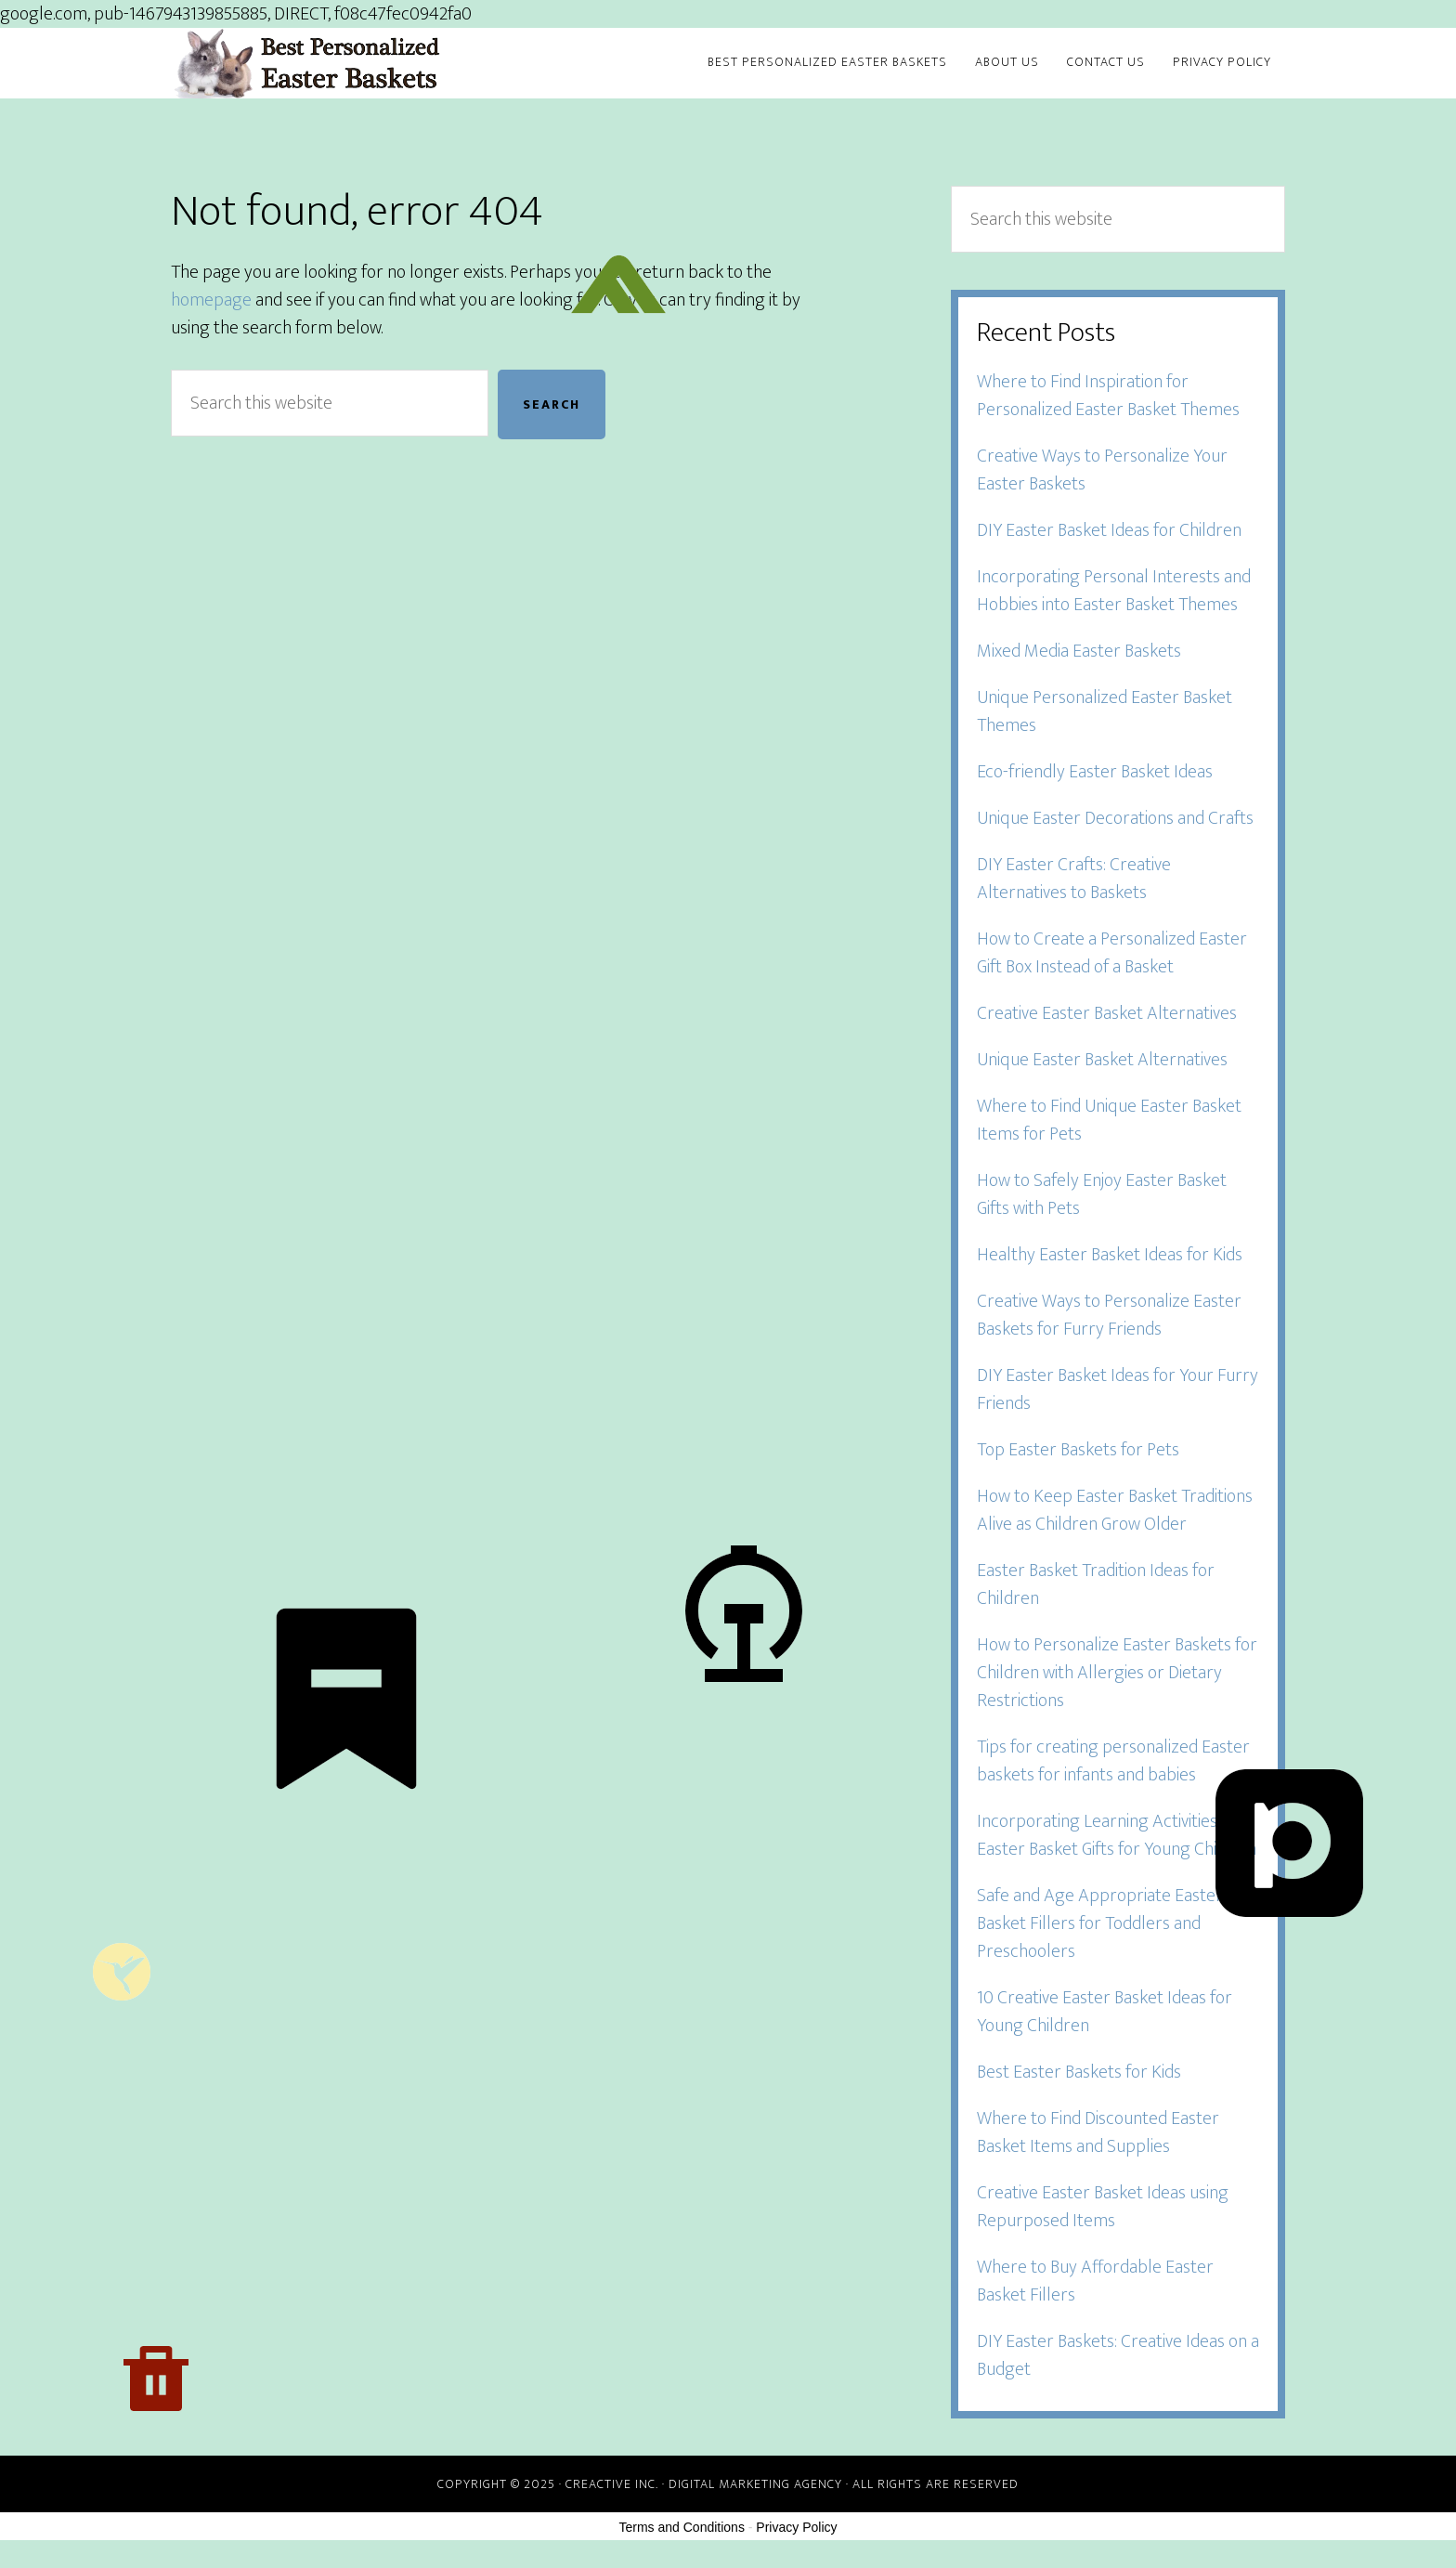 The width and height of the screenshot is (1456, 2568). What do you see at coordinates (744, 1617) in the screenshot?
I see `china railway logo` at bounding box center [744, 1617].